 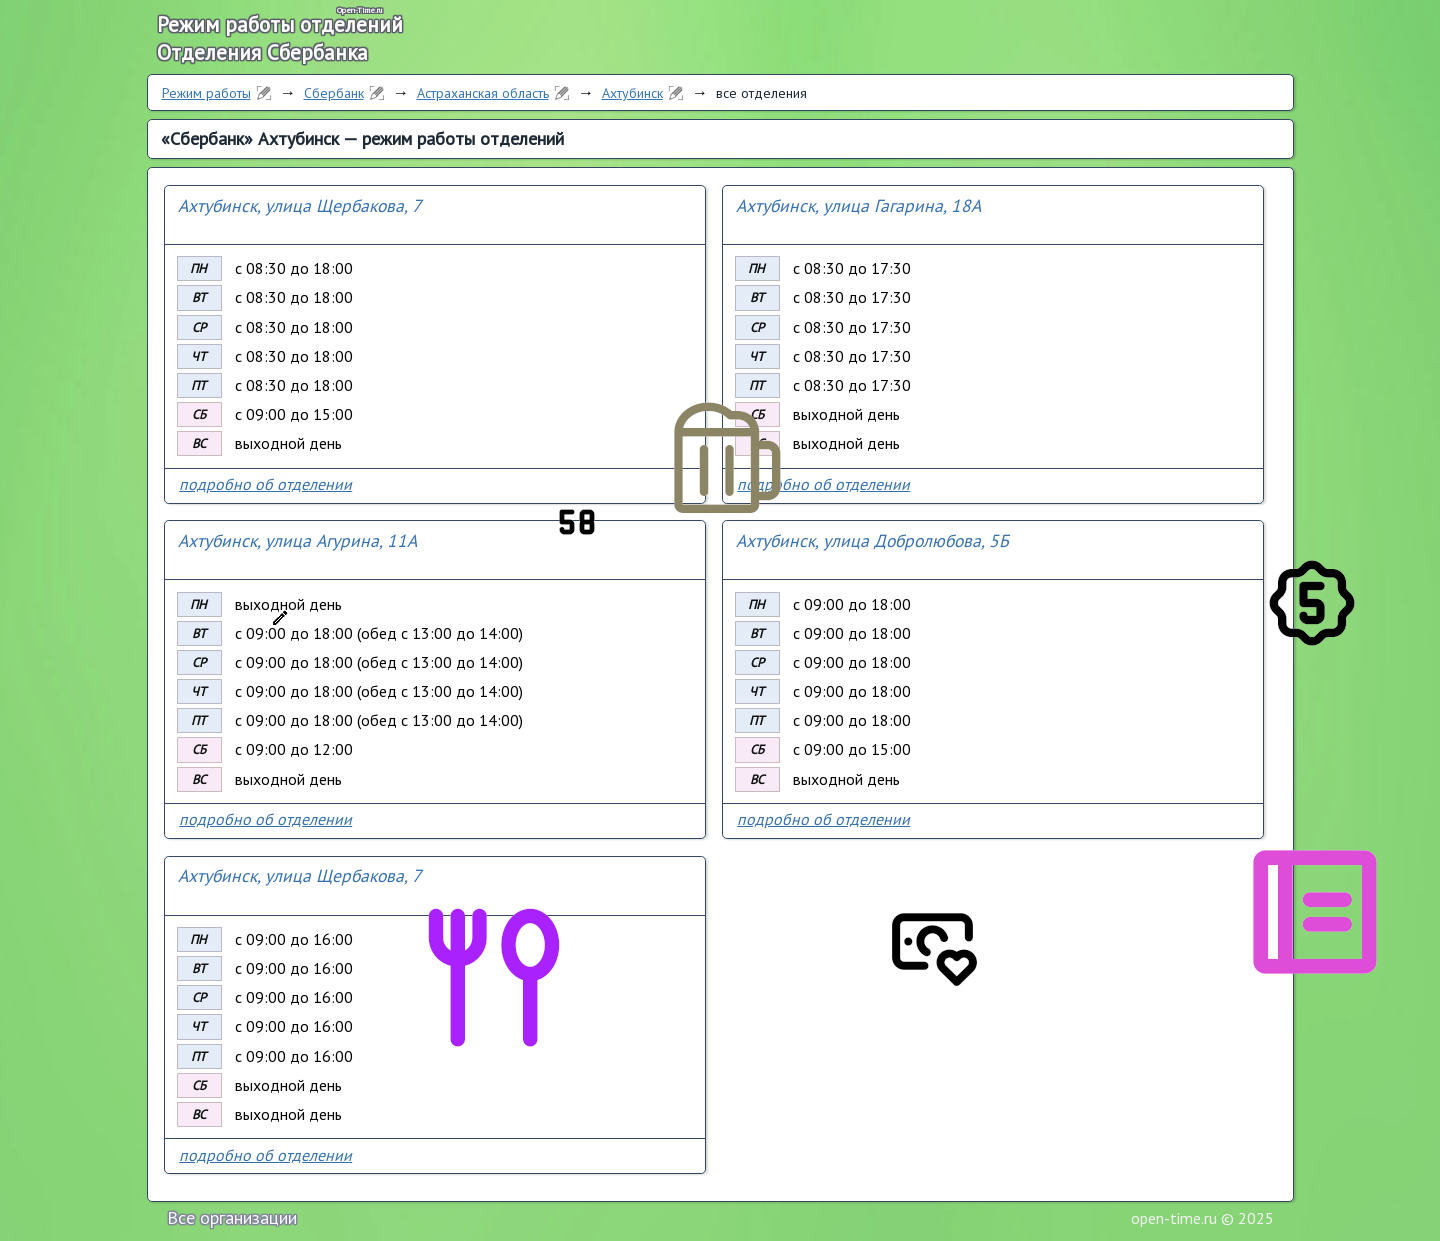 I want to click on browse nearby bars or breweries, so click(x=721, y=462).